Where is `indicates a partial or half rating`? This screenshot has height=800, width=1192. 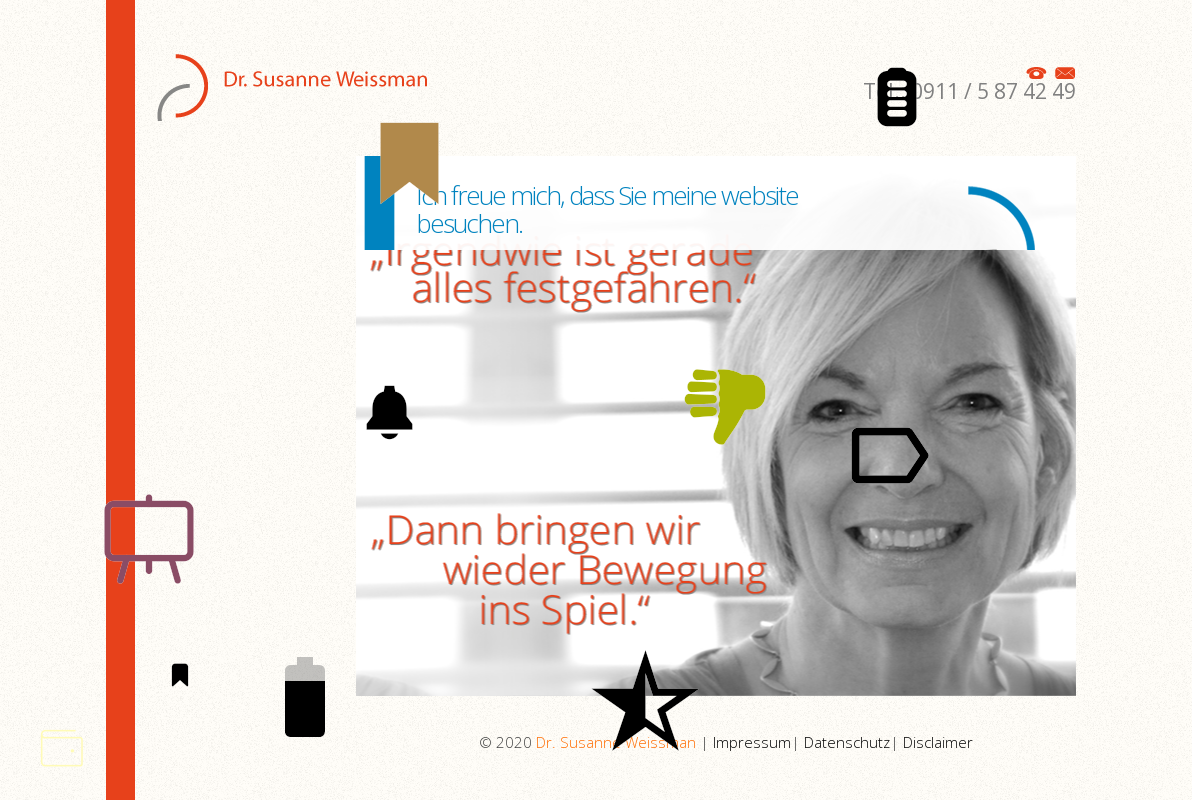
indicates a partial or half rating is located at coordinates (645, 700).